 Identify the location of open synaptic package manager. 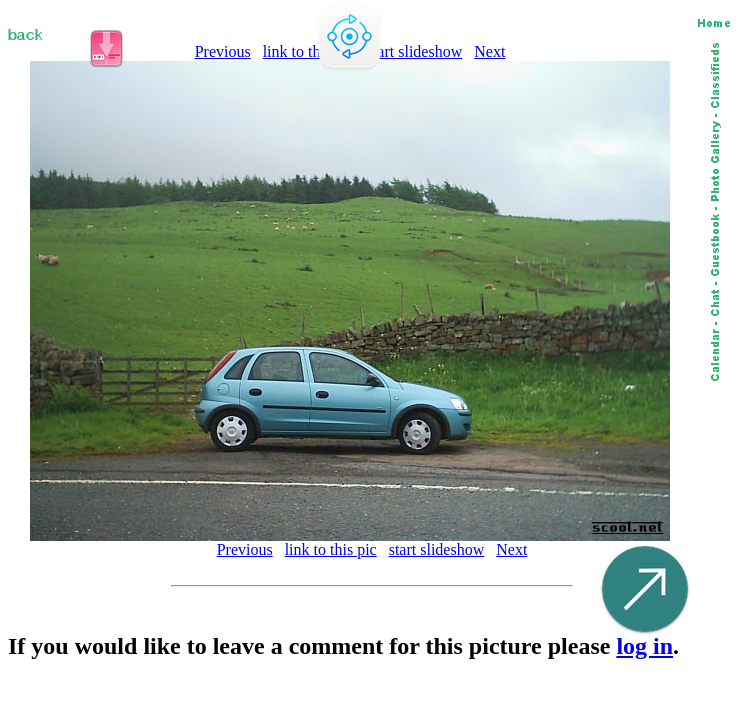
(106, 48).